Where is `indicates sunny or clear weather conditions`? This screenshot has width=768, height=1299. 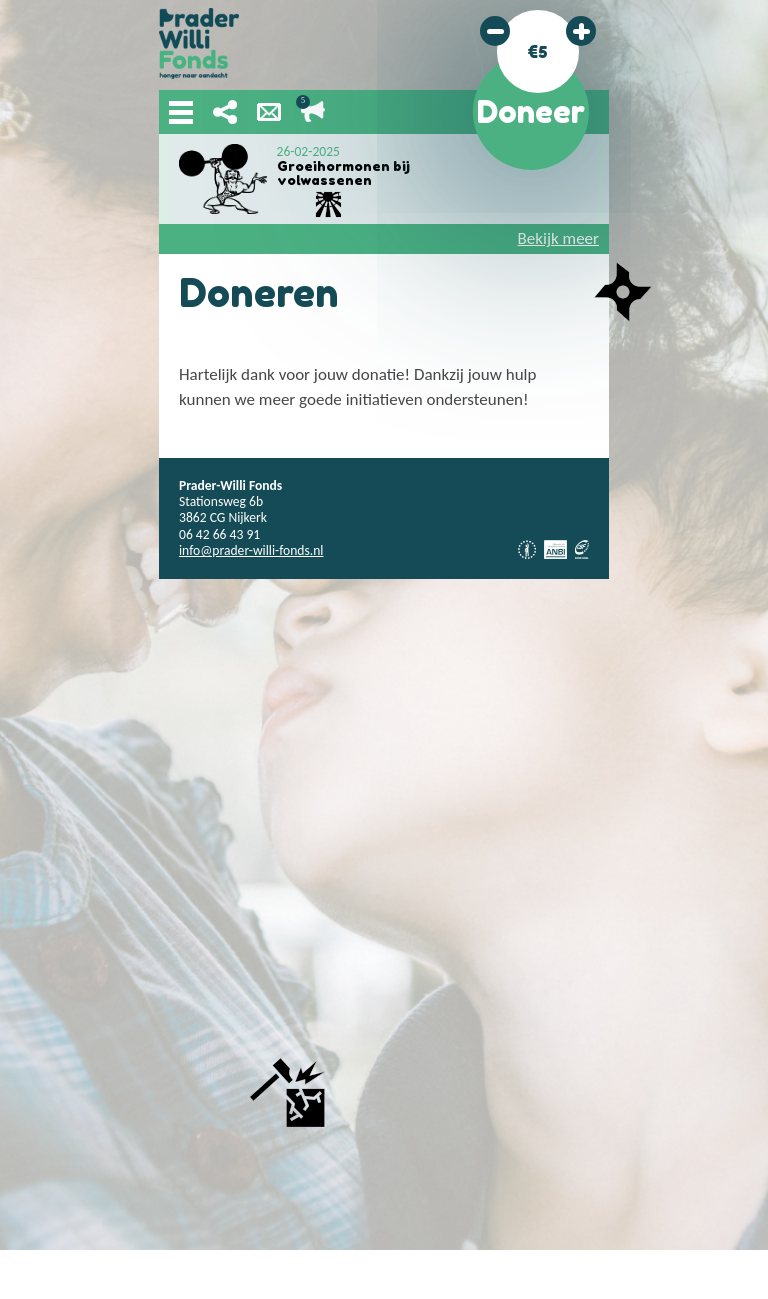 indicates sunny or clear weather conditions is located at coordinates (328, 204).